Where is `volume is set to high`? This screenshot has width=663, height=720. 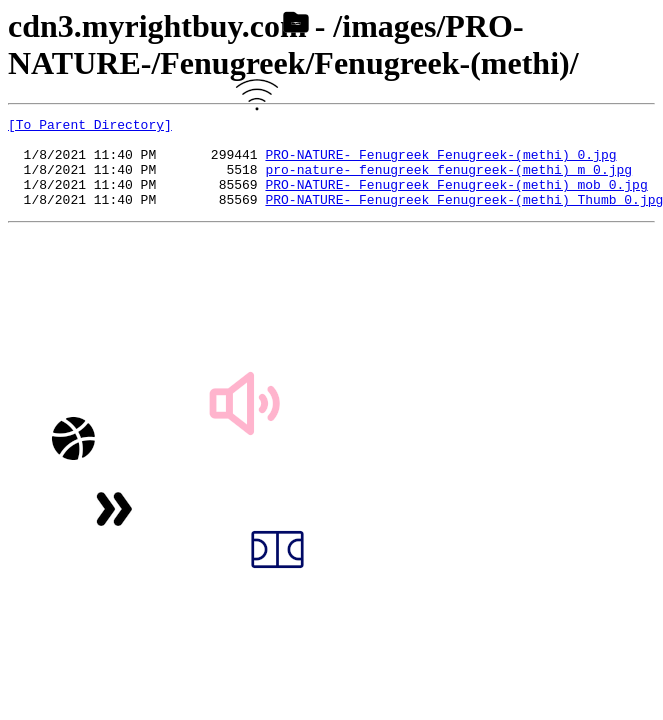 volume is set to high is located at coordinates (243, 403).